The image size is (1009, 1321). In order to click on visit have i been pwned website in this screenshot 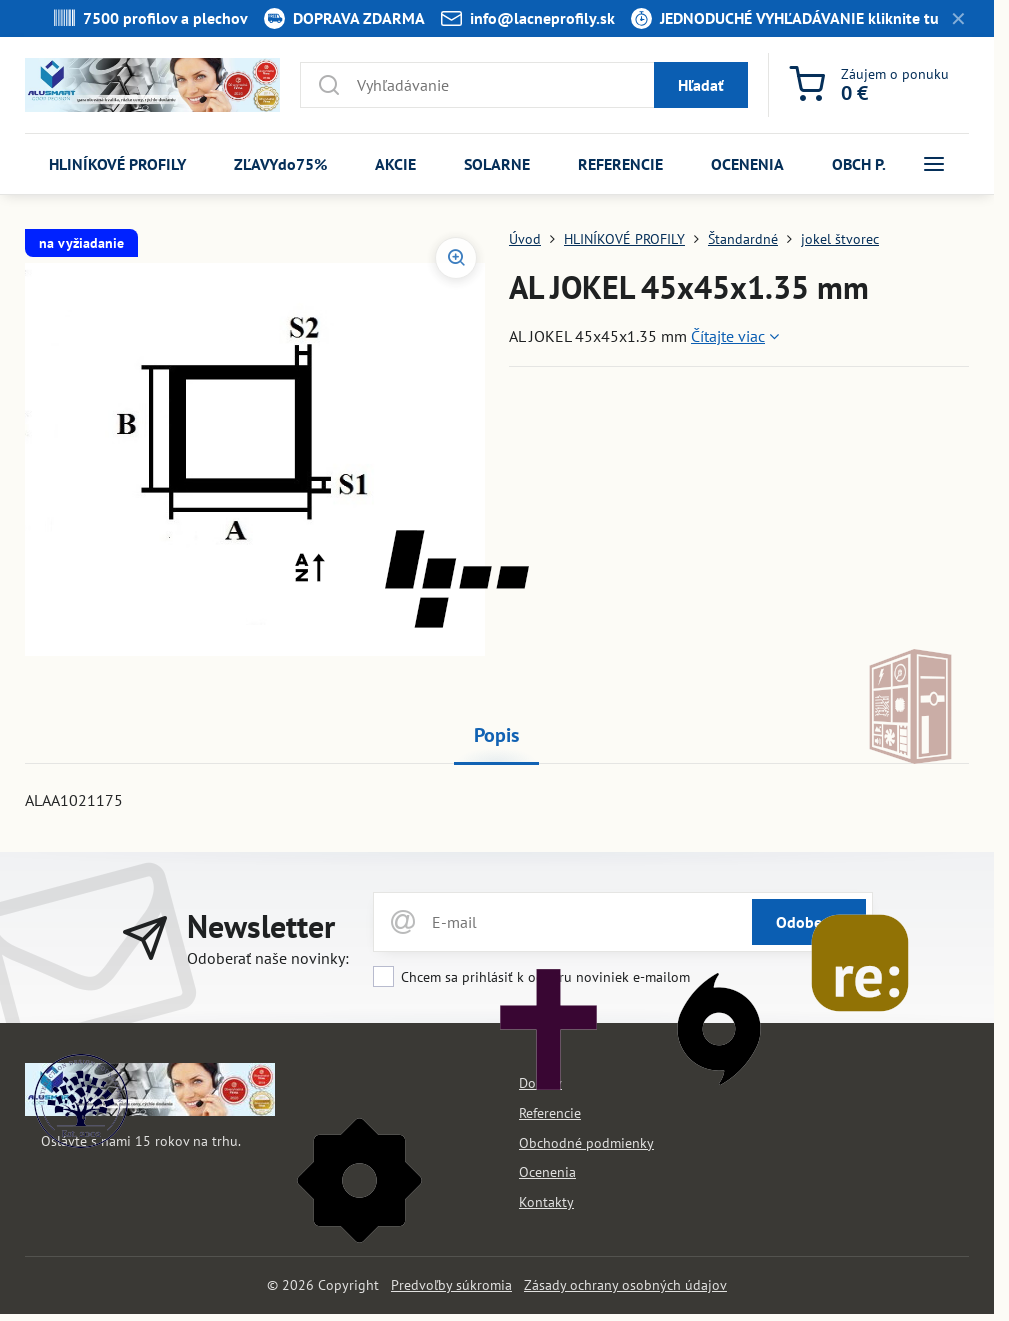, I will do `click(457, 579)`.